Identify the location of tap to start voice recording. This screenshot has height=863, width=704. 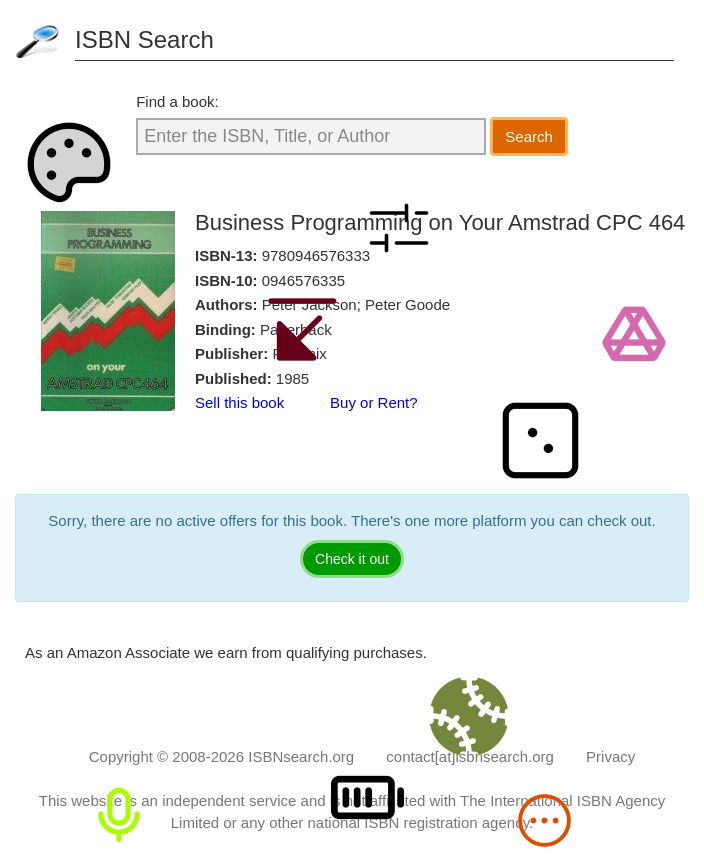
(119, 814).